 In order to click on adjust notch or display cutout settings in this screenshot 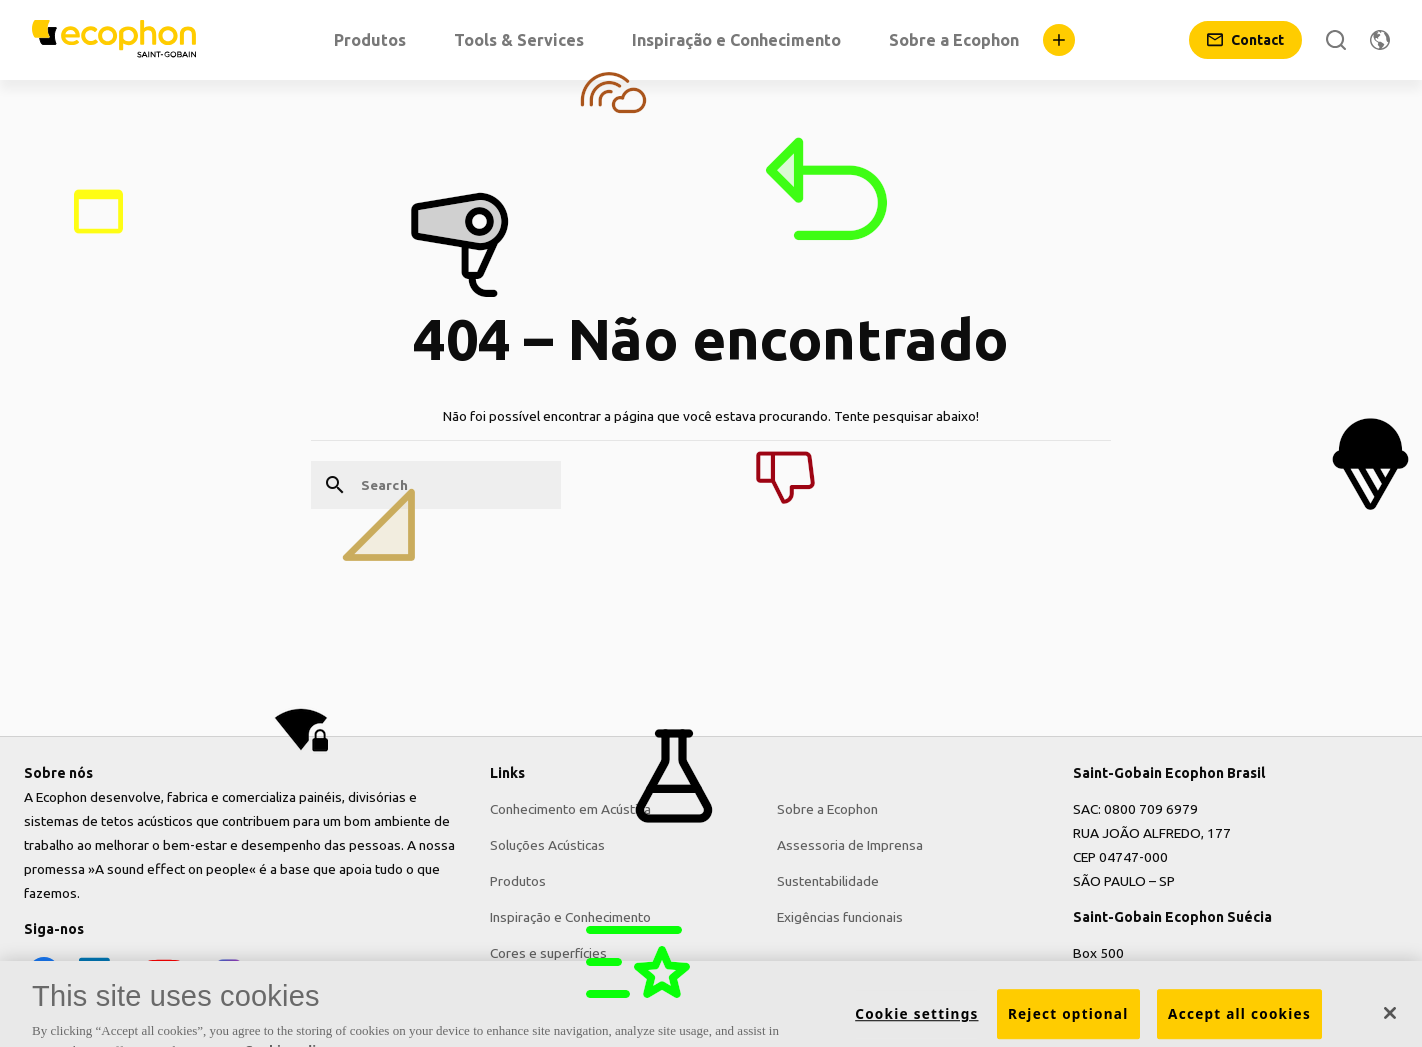, I will do `click(384, 530)`.